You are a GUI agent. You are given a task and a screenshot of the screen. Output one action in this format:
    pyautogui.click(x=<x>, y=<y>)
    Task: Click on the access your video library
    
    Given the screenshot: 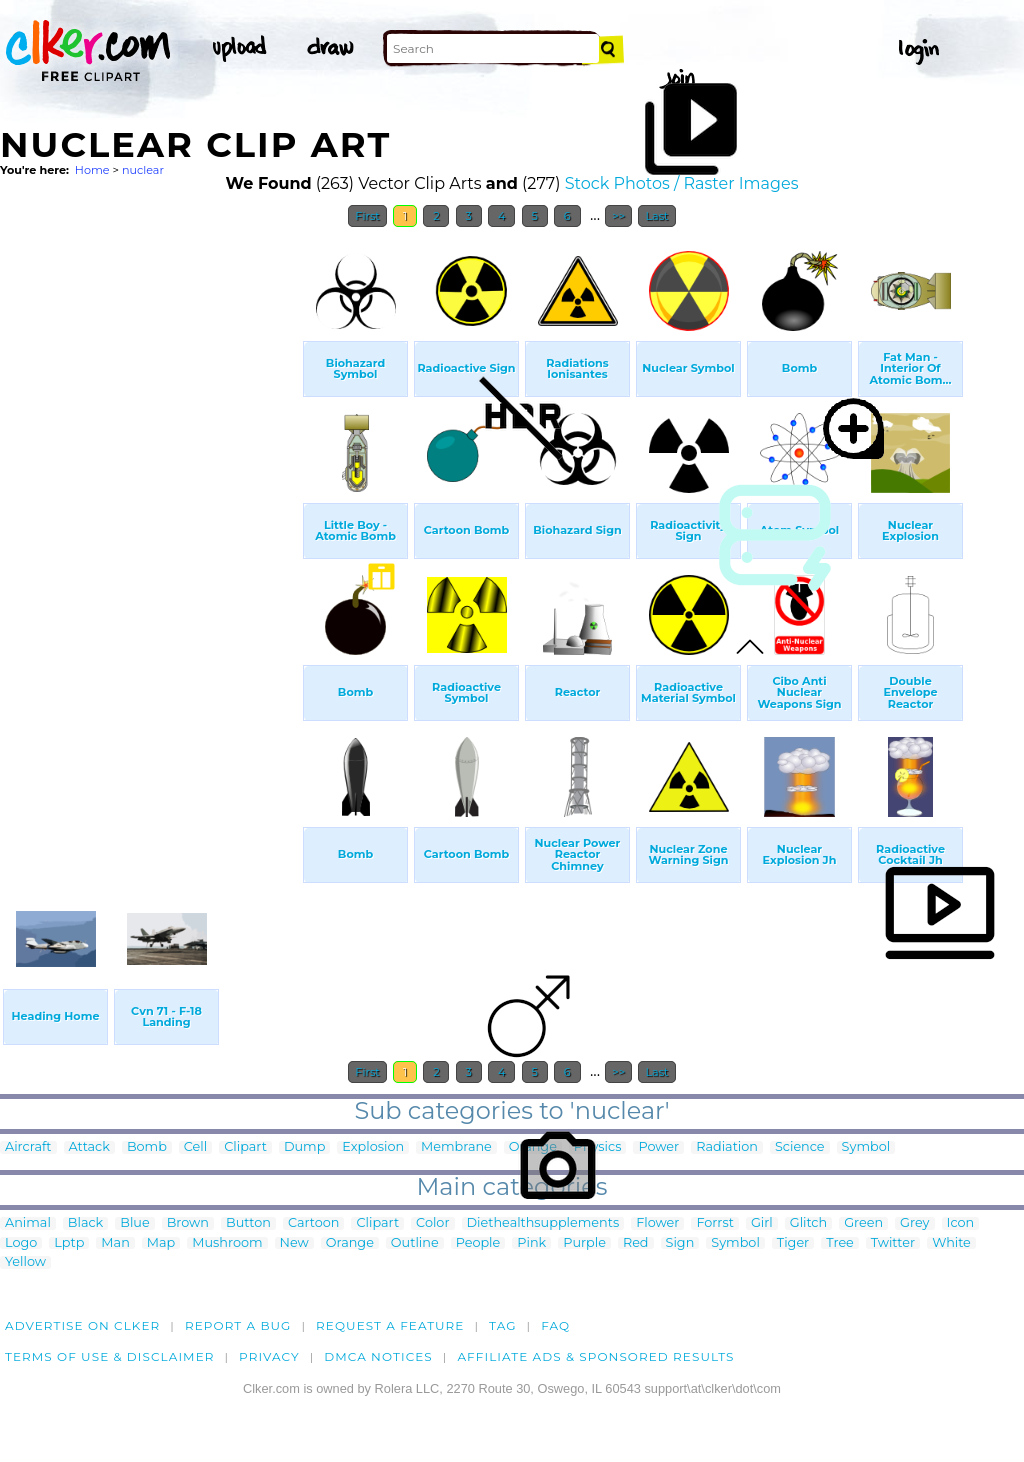 What is the action you would take?
    pyautogui.click(x=691, y=129)
    